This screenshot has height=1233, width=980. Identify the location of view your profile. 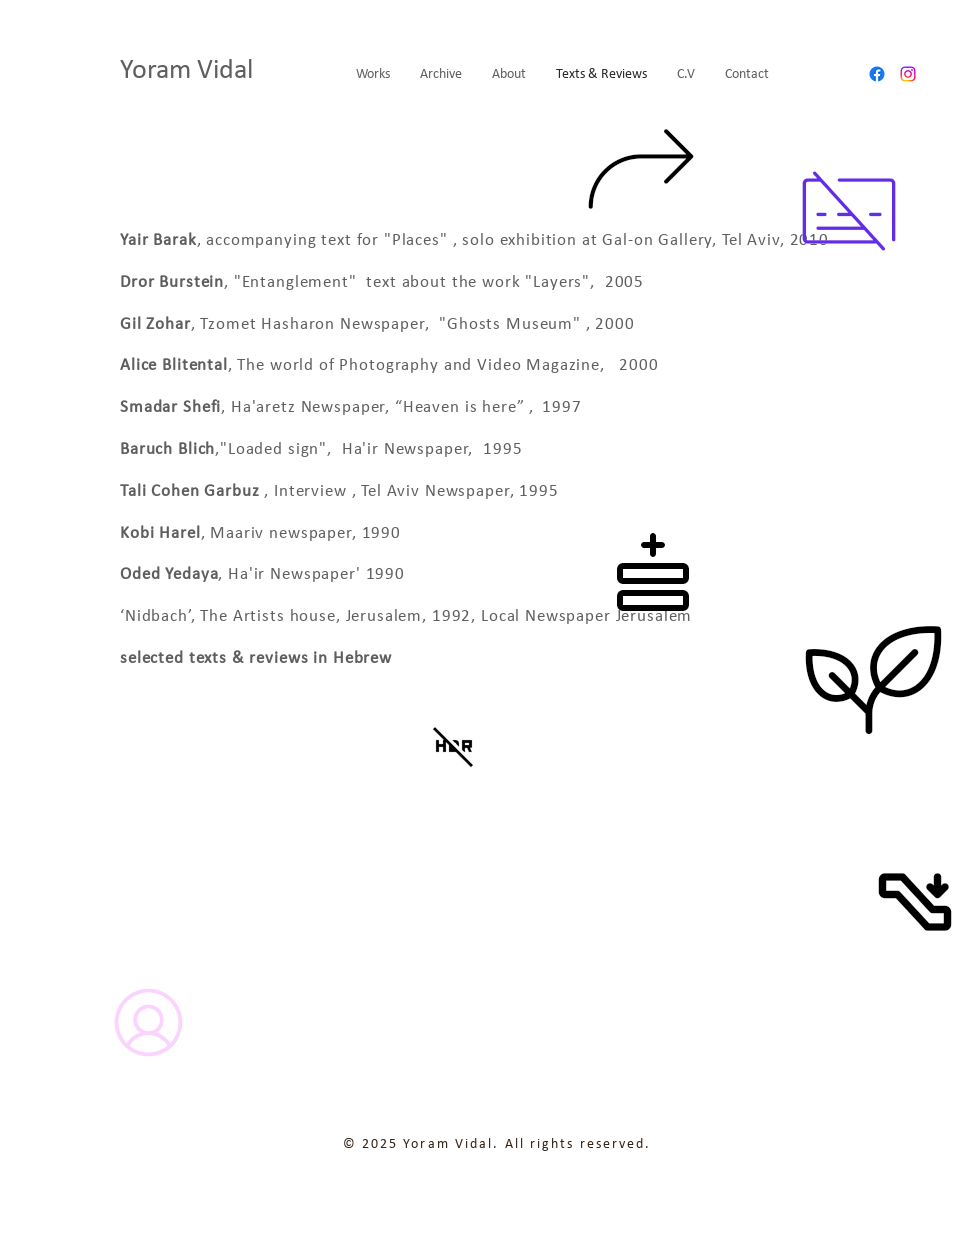
(148, 1022).